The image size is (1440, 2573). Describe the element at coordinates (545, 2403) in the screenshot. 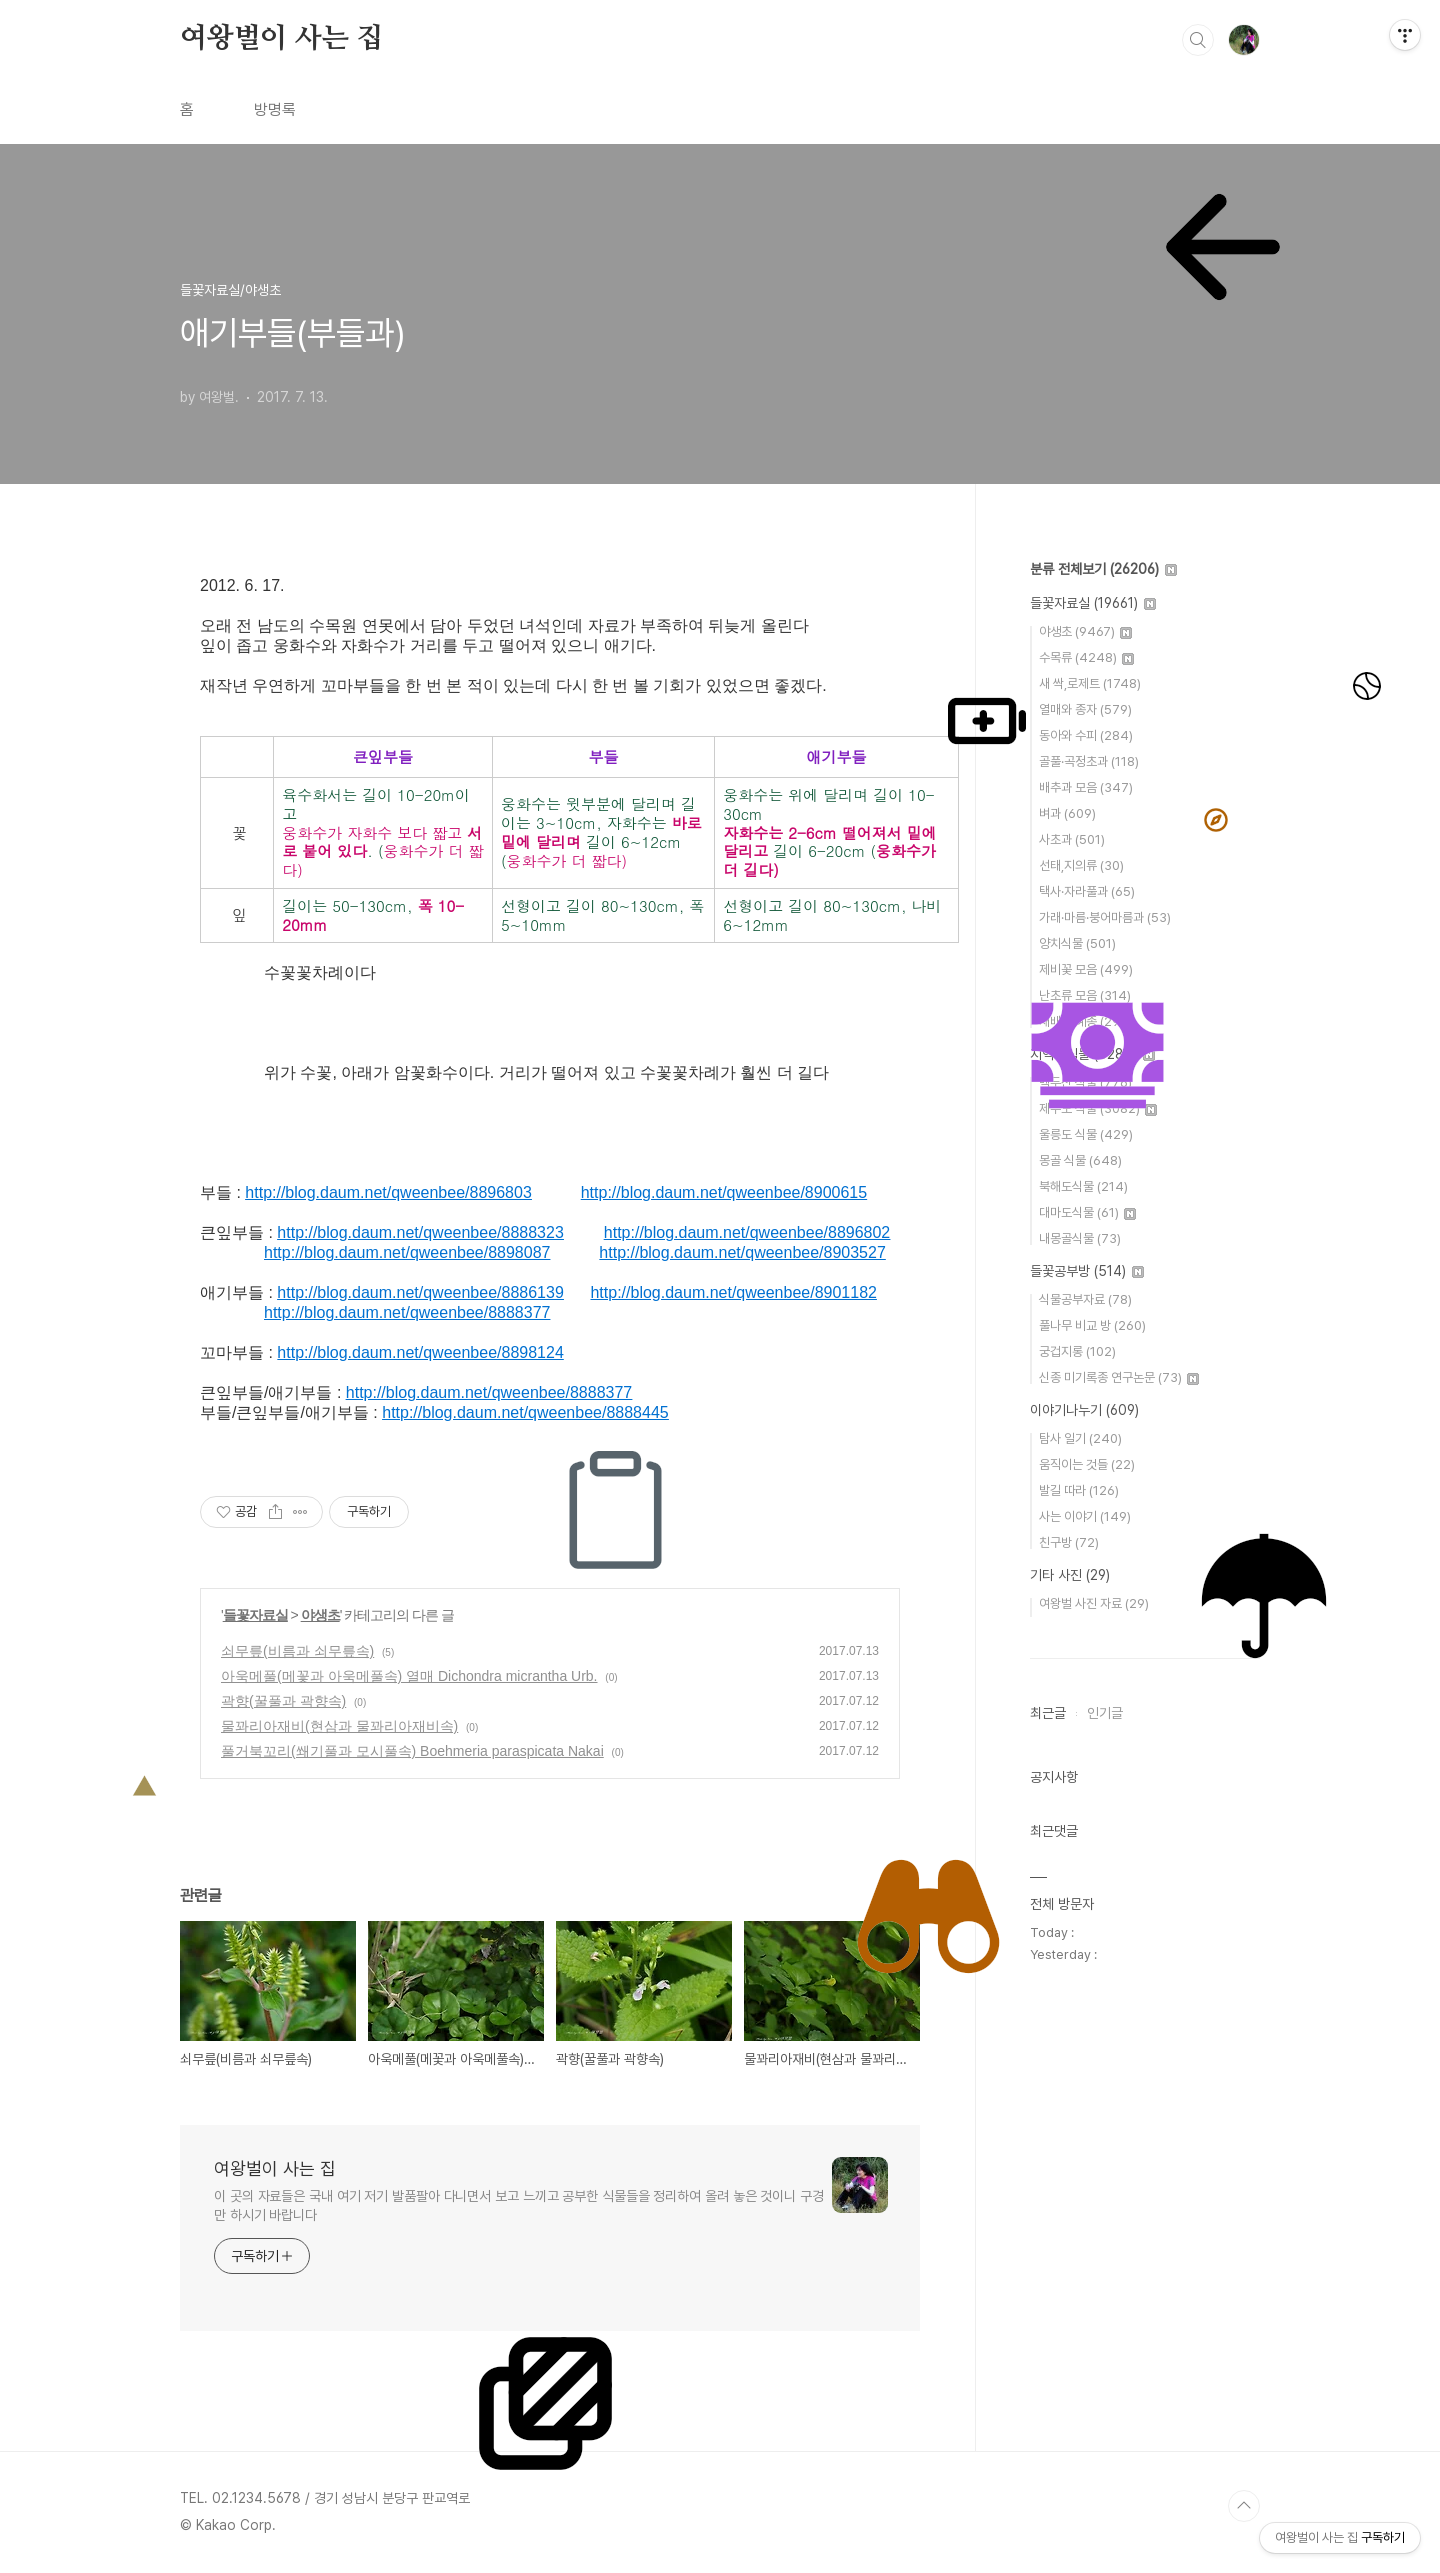

I see `view selected layers in a design tool` at that location.